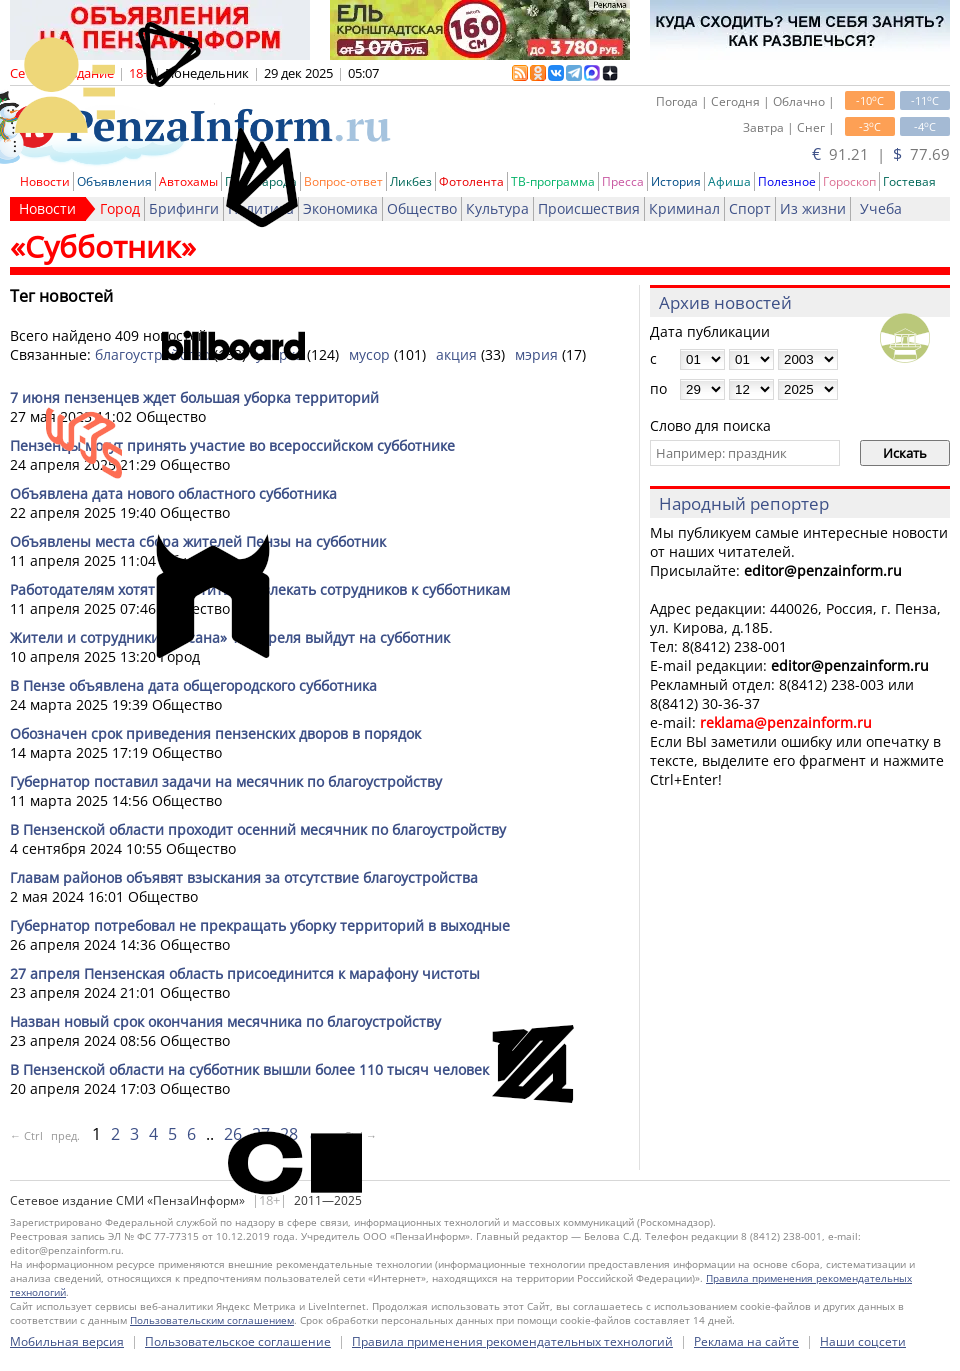 The image size is (960, 1371). Describe the element at coordinates (533, 1064) in the screenshot. I see `FFmpeg multimedia framework logo` at that location.